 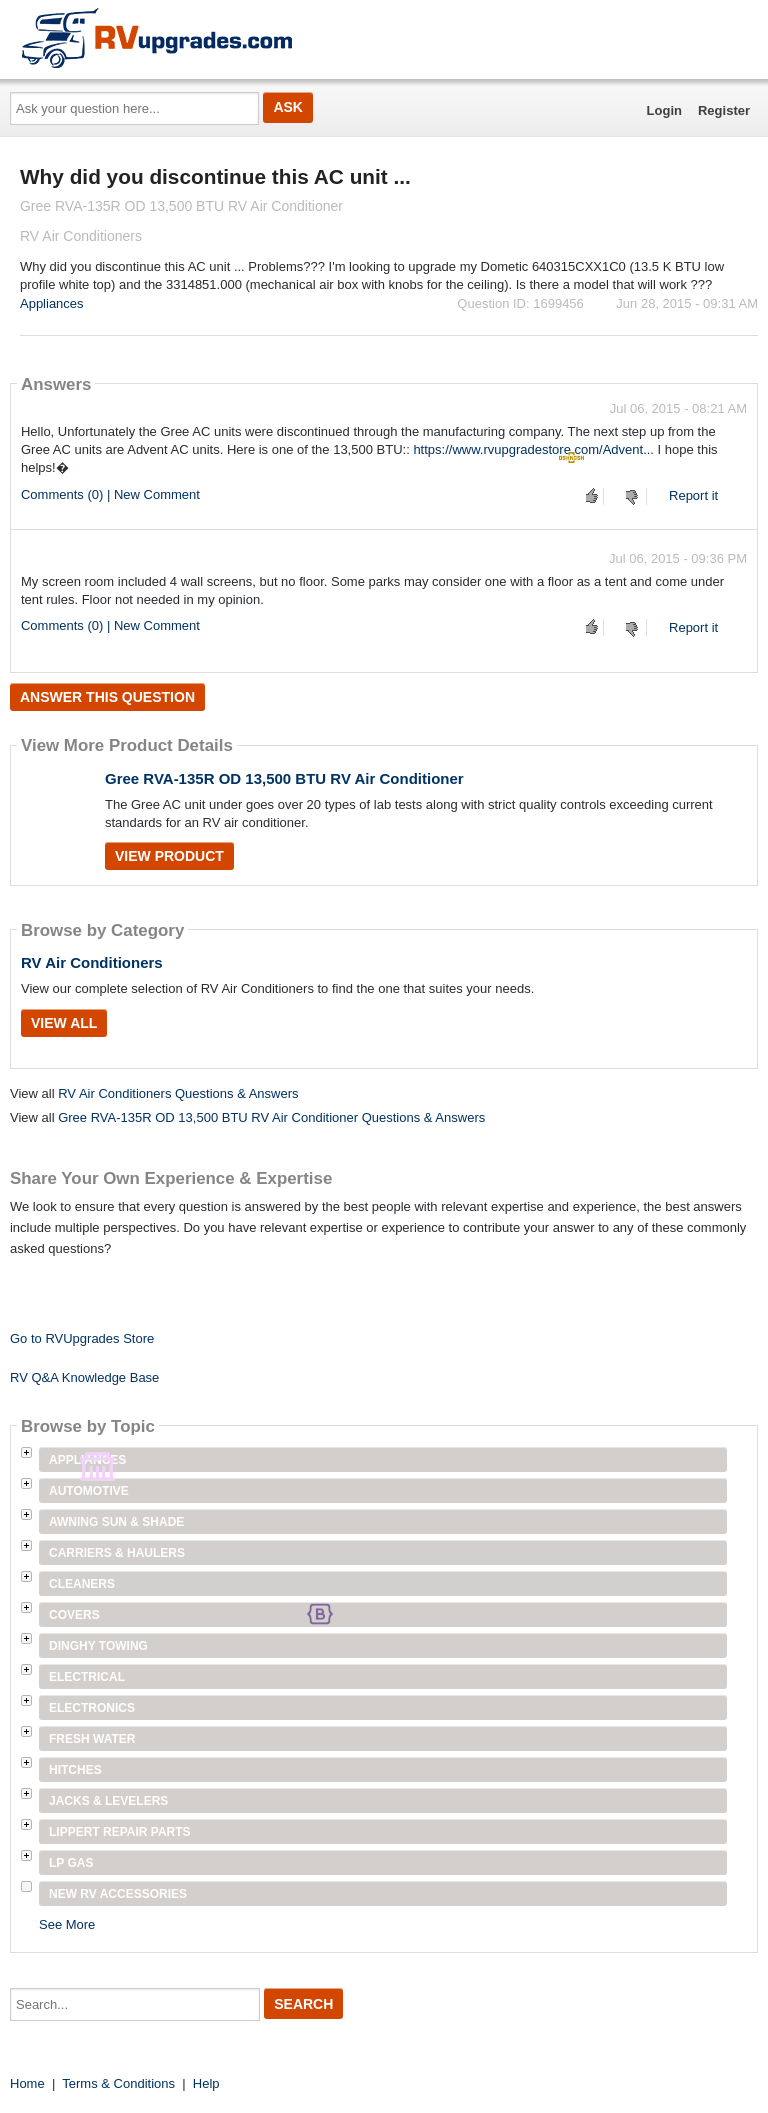 What do you see at coordinates (97, 1466) in the screenshot?
I see `access government services` at bounding box center [97, 1466].